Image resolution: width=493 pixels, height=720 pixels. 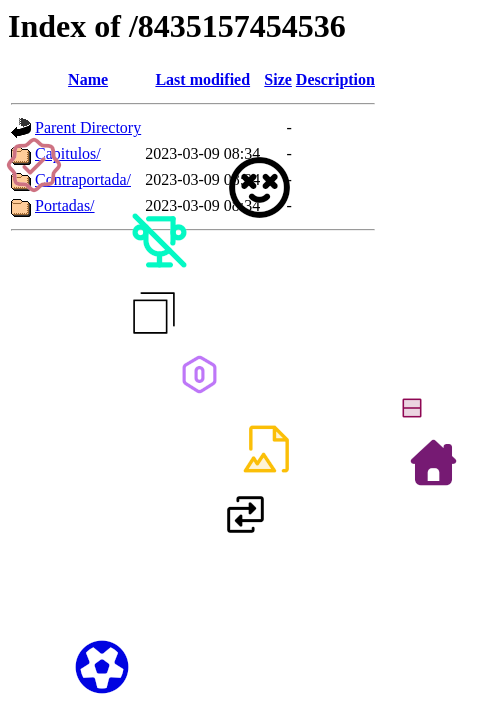 What do you see at coordinates (34, 165) in the screenshot?
I see `verified or authenticated status` at bounding box center [34, 165].